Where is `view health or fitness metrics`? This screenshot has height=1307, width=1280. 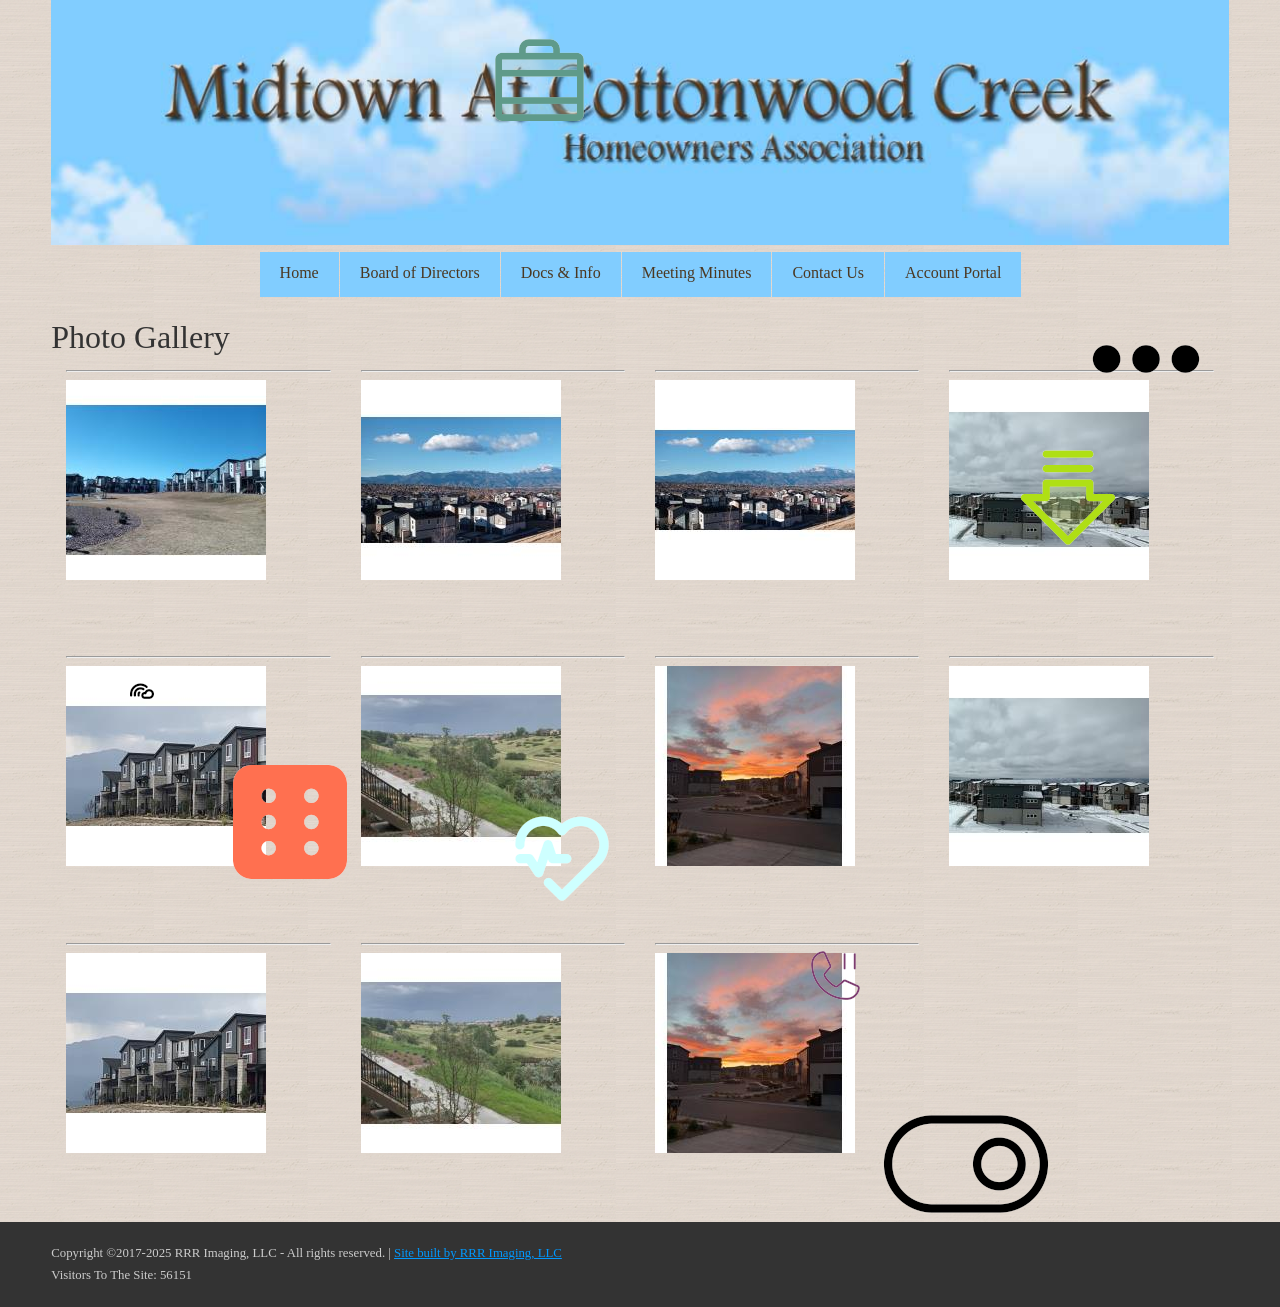
view health or fitness metrics is located at coordinates (562, 854).